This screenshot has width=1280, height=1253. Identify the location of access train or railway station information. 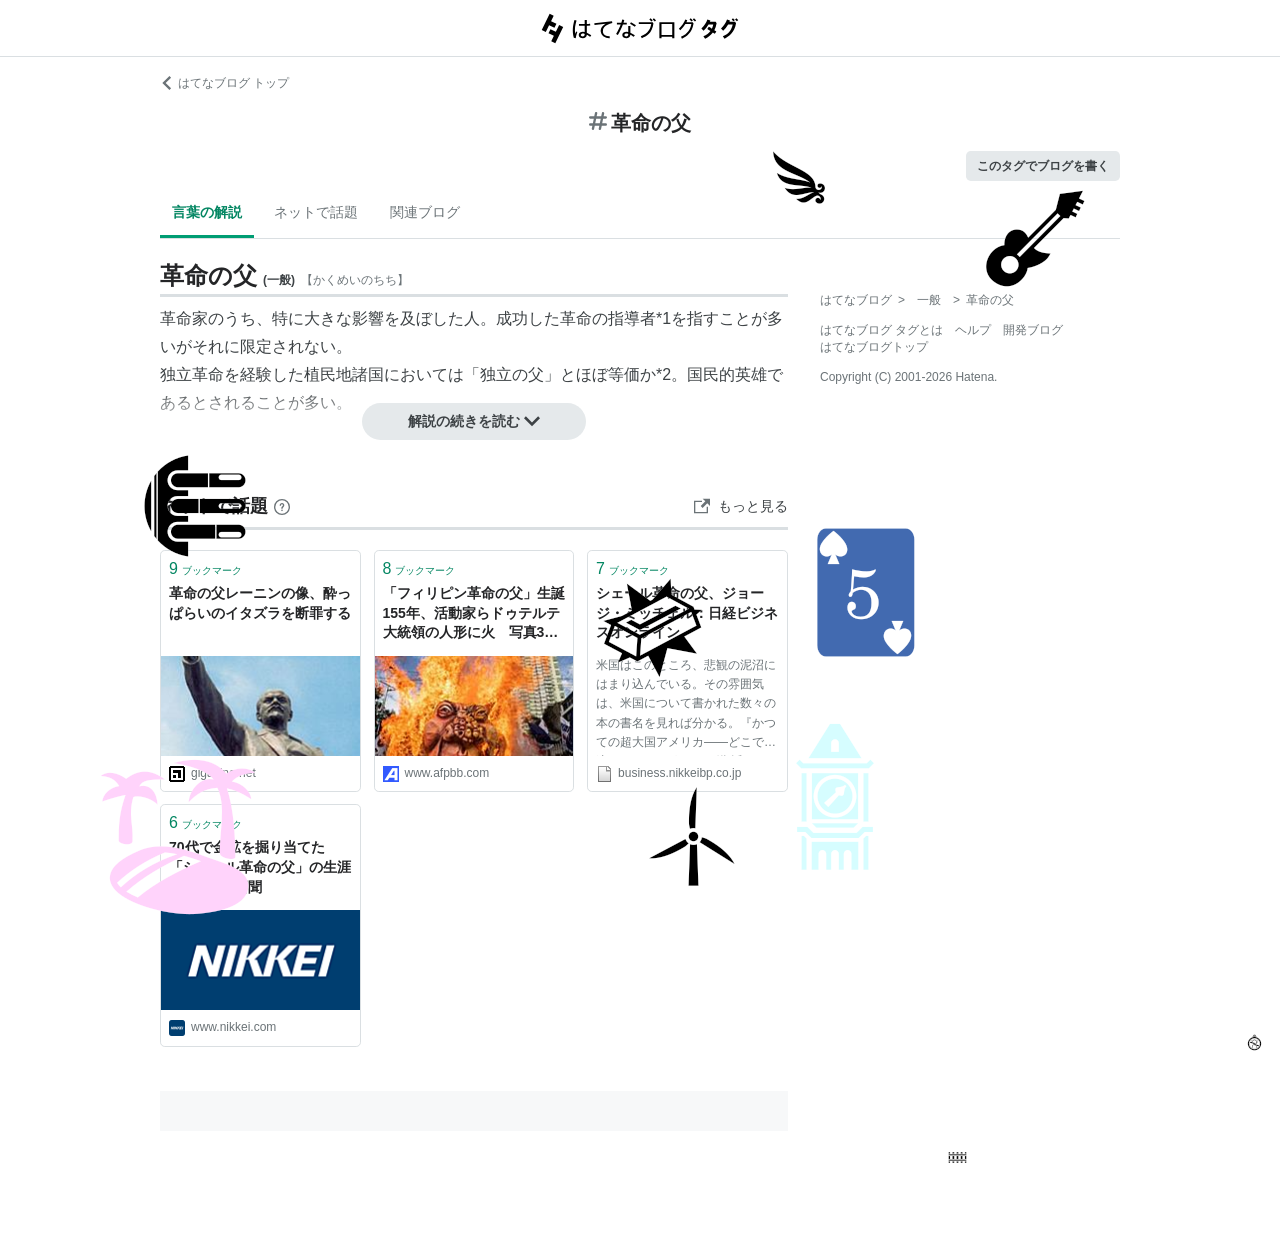
(957, 1157).